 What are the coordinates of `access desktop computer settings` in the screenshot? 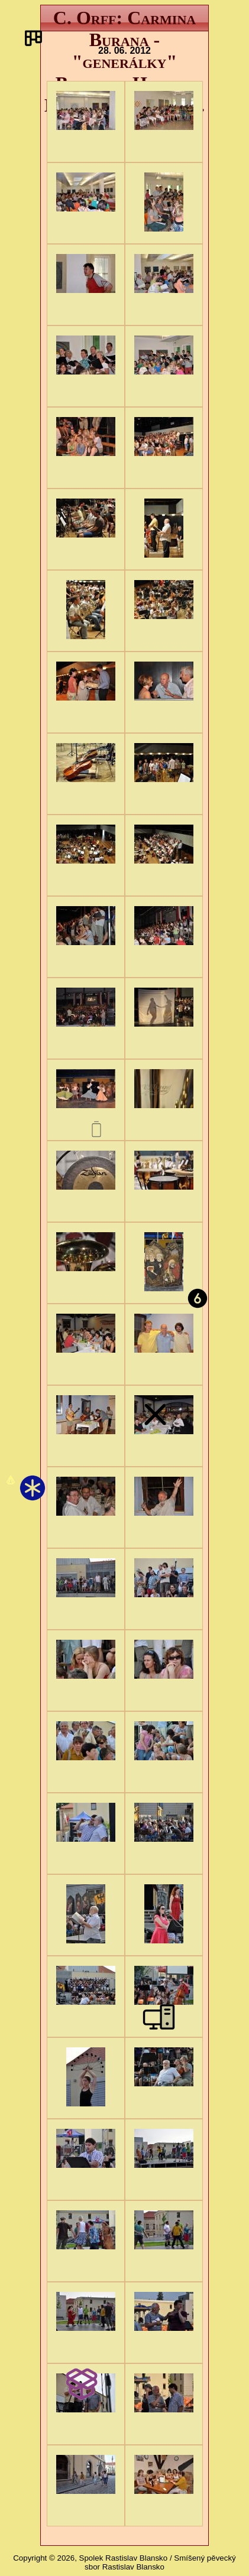 It's located at (159, 2017).